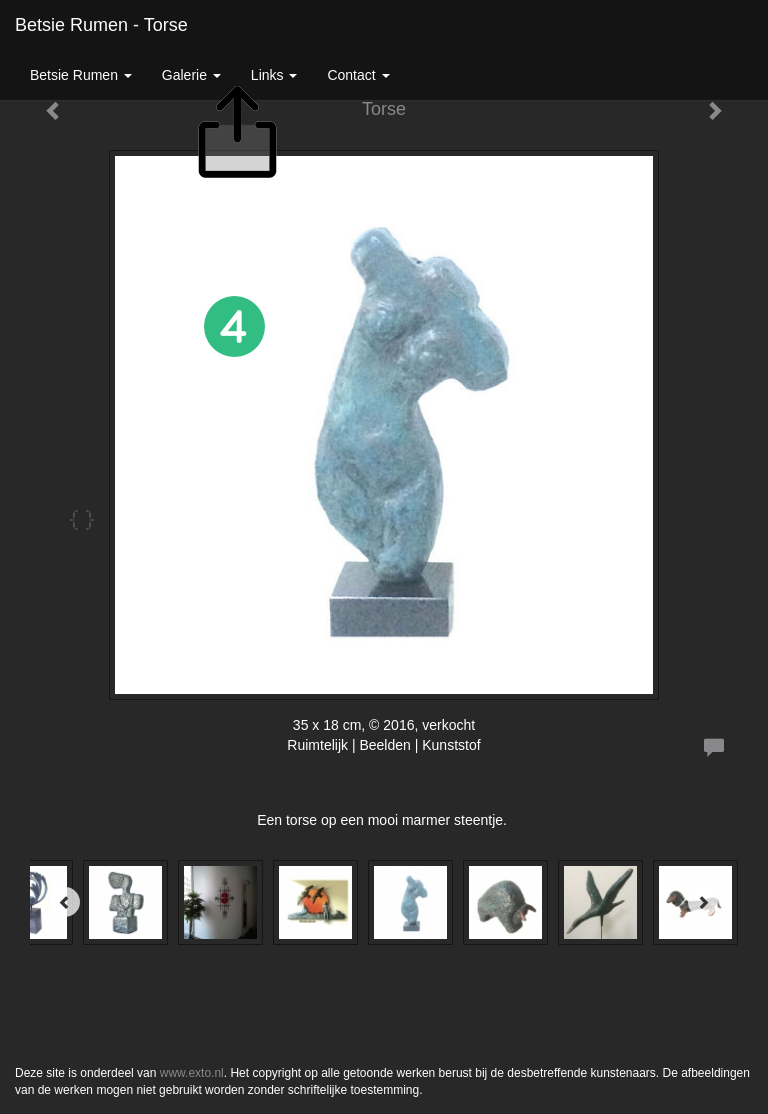  What do you see at coordinates (234, 326) in the screenshot?
I see `indicates step four in a multi-step process` at bounding box center [234, 326].